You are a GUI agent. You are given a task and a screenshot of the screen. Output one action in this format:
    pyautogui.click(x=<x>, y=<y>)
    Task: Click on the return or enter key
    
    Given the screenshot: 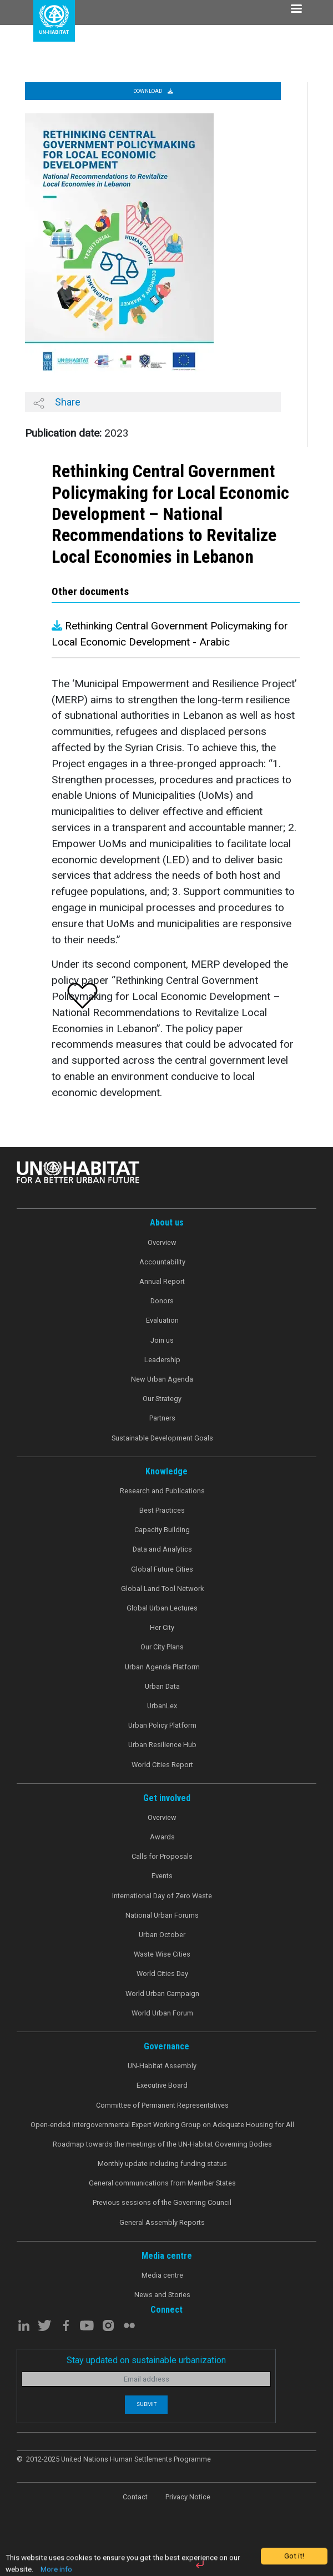 What is the action you would take?
    pyautogui.click(x=200, y=2564)
    